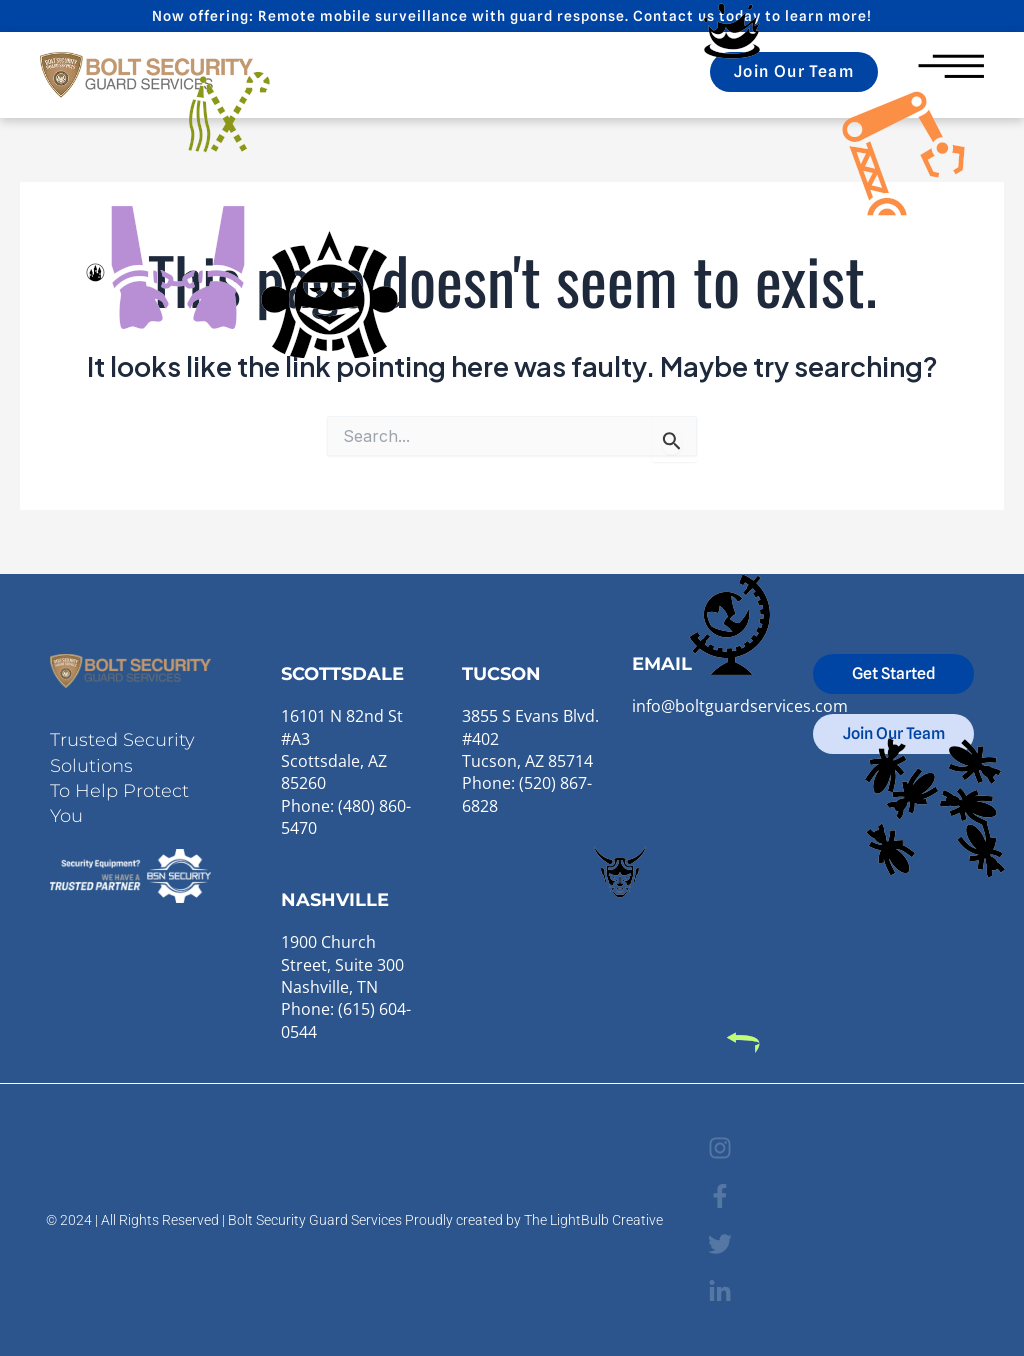 The height and width of the screenshot is (1356, 1024). What do you see at coordinates (903, 153) in the screenshot?
I see `access cargo or shipping management features` at bounding box center [903, 153].